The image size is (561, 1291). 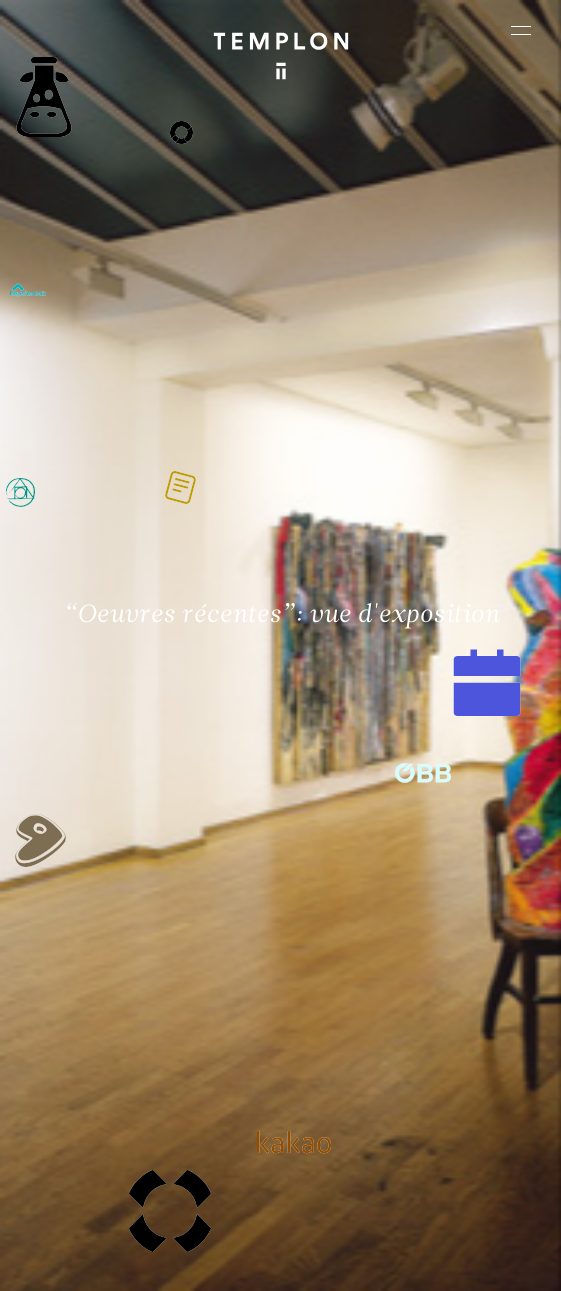 I want to click on i18next internationalization library logo, so click(x=44, y=97).